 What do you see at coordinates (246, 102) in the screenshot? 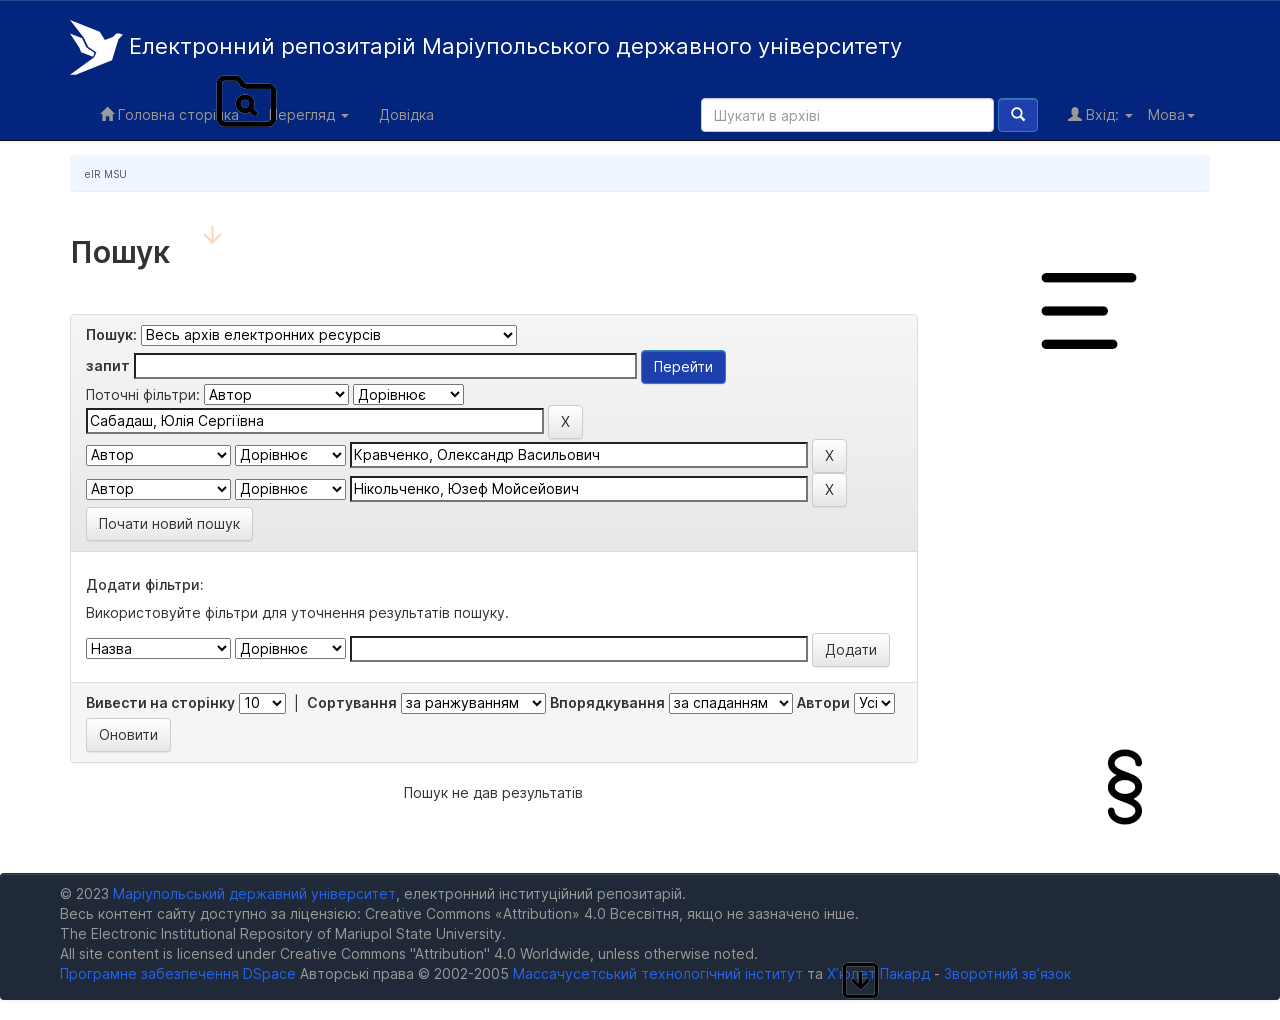
I see `search within a folder` at bounding box center [246, 102].